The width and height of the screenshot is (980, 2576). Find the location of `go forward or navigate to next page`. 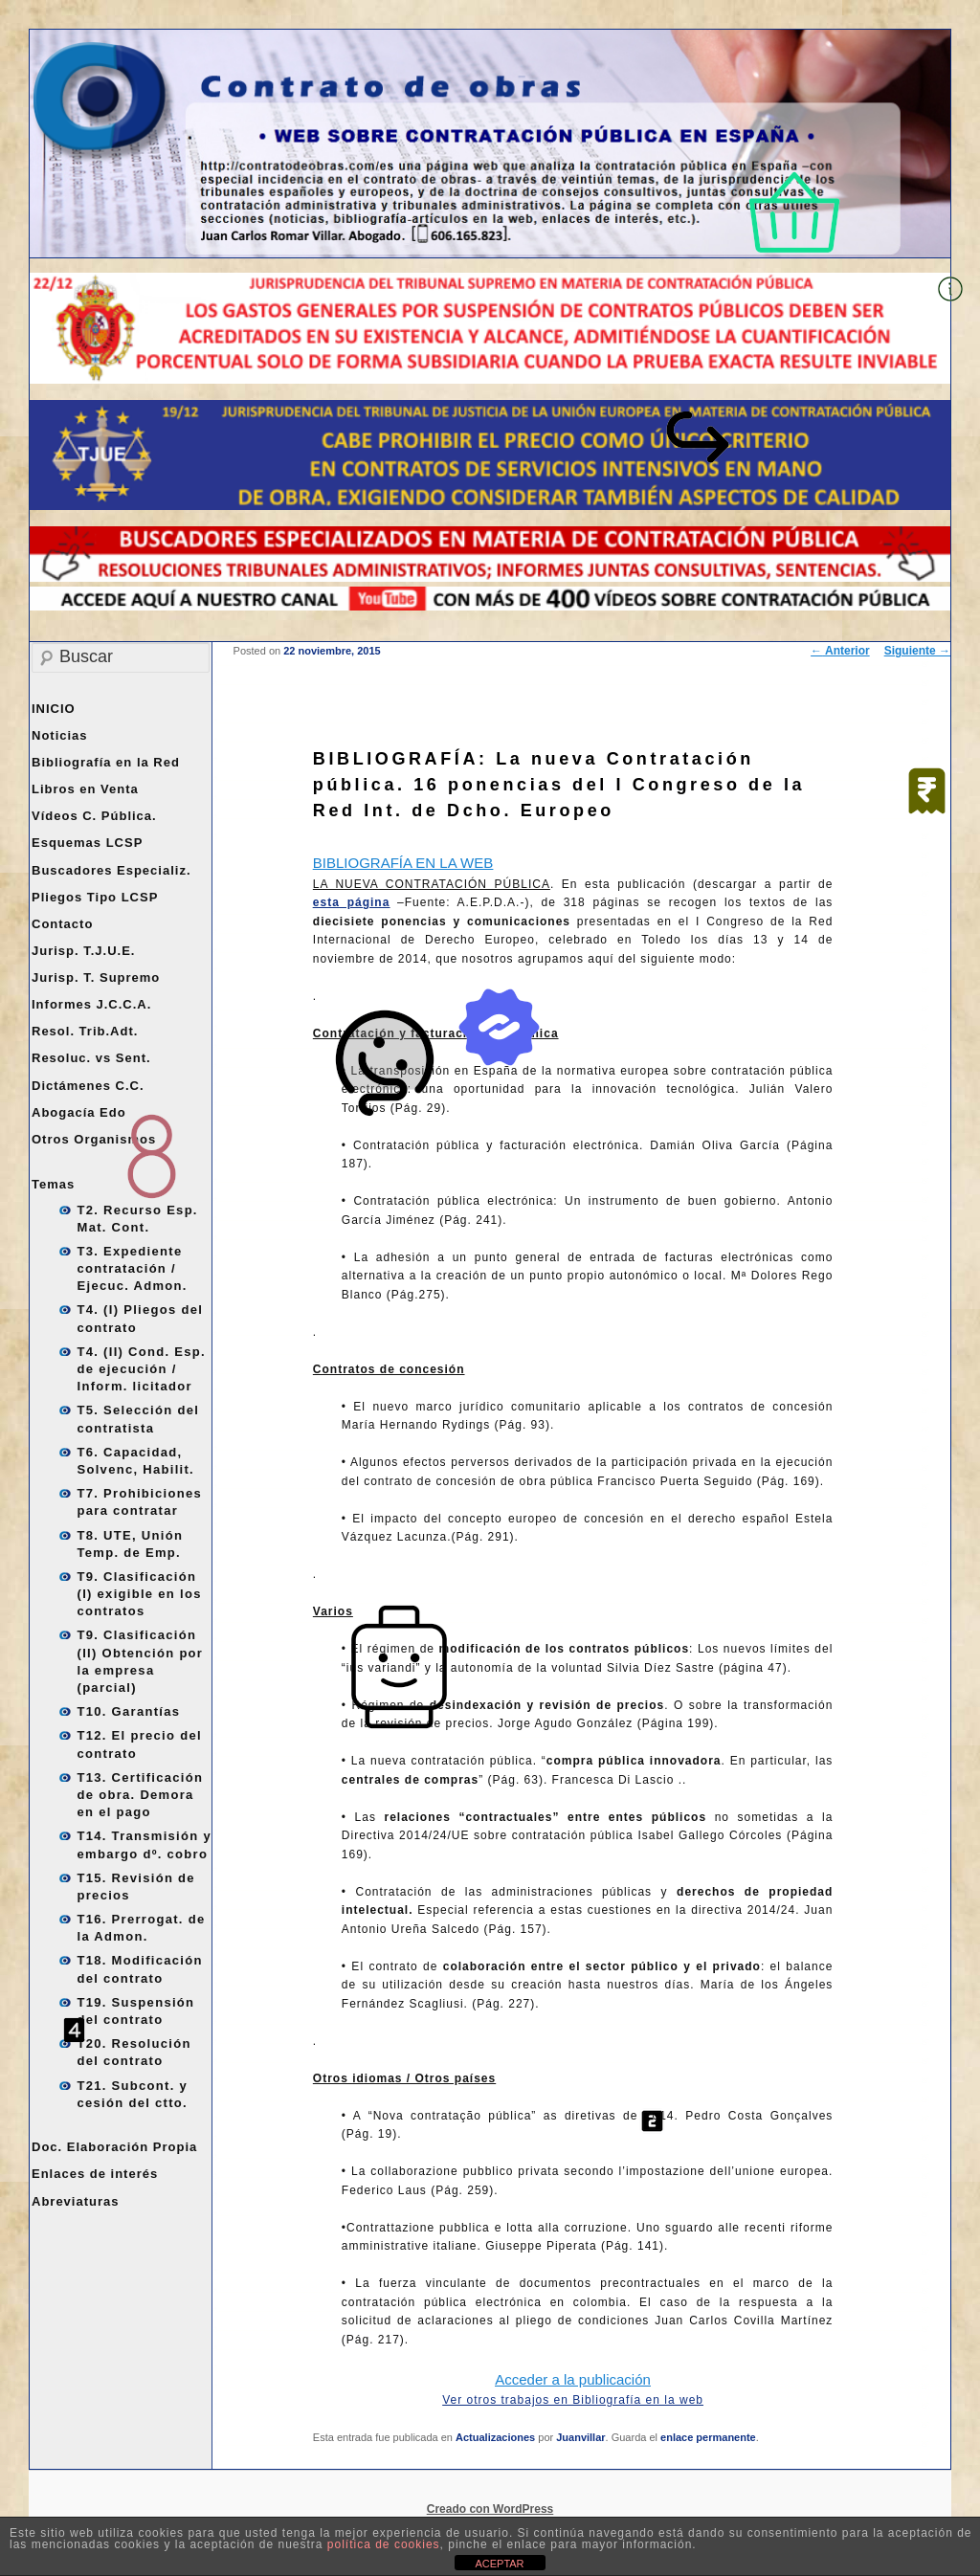

go forward or navigate to next page is located at coordinates (700, 433).